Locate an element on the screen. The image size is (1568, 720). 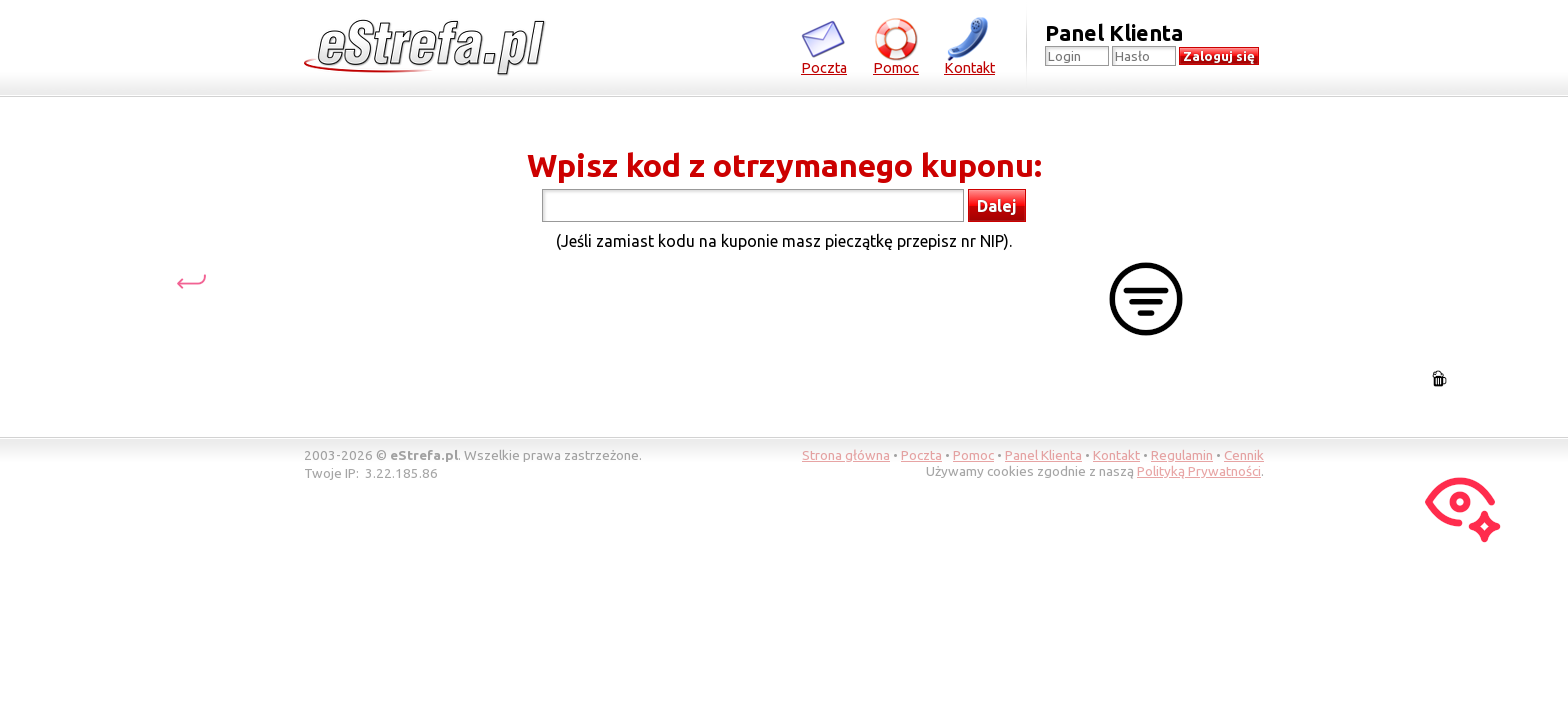
browse nearby bars or pubs is located at coordinates (1439, 378).